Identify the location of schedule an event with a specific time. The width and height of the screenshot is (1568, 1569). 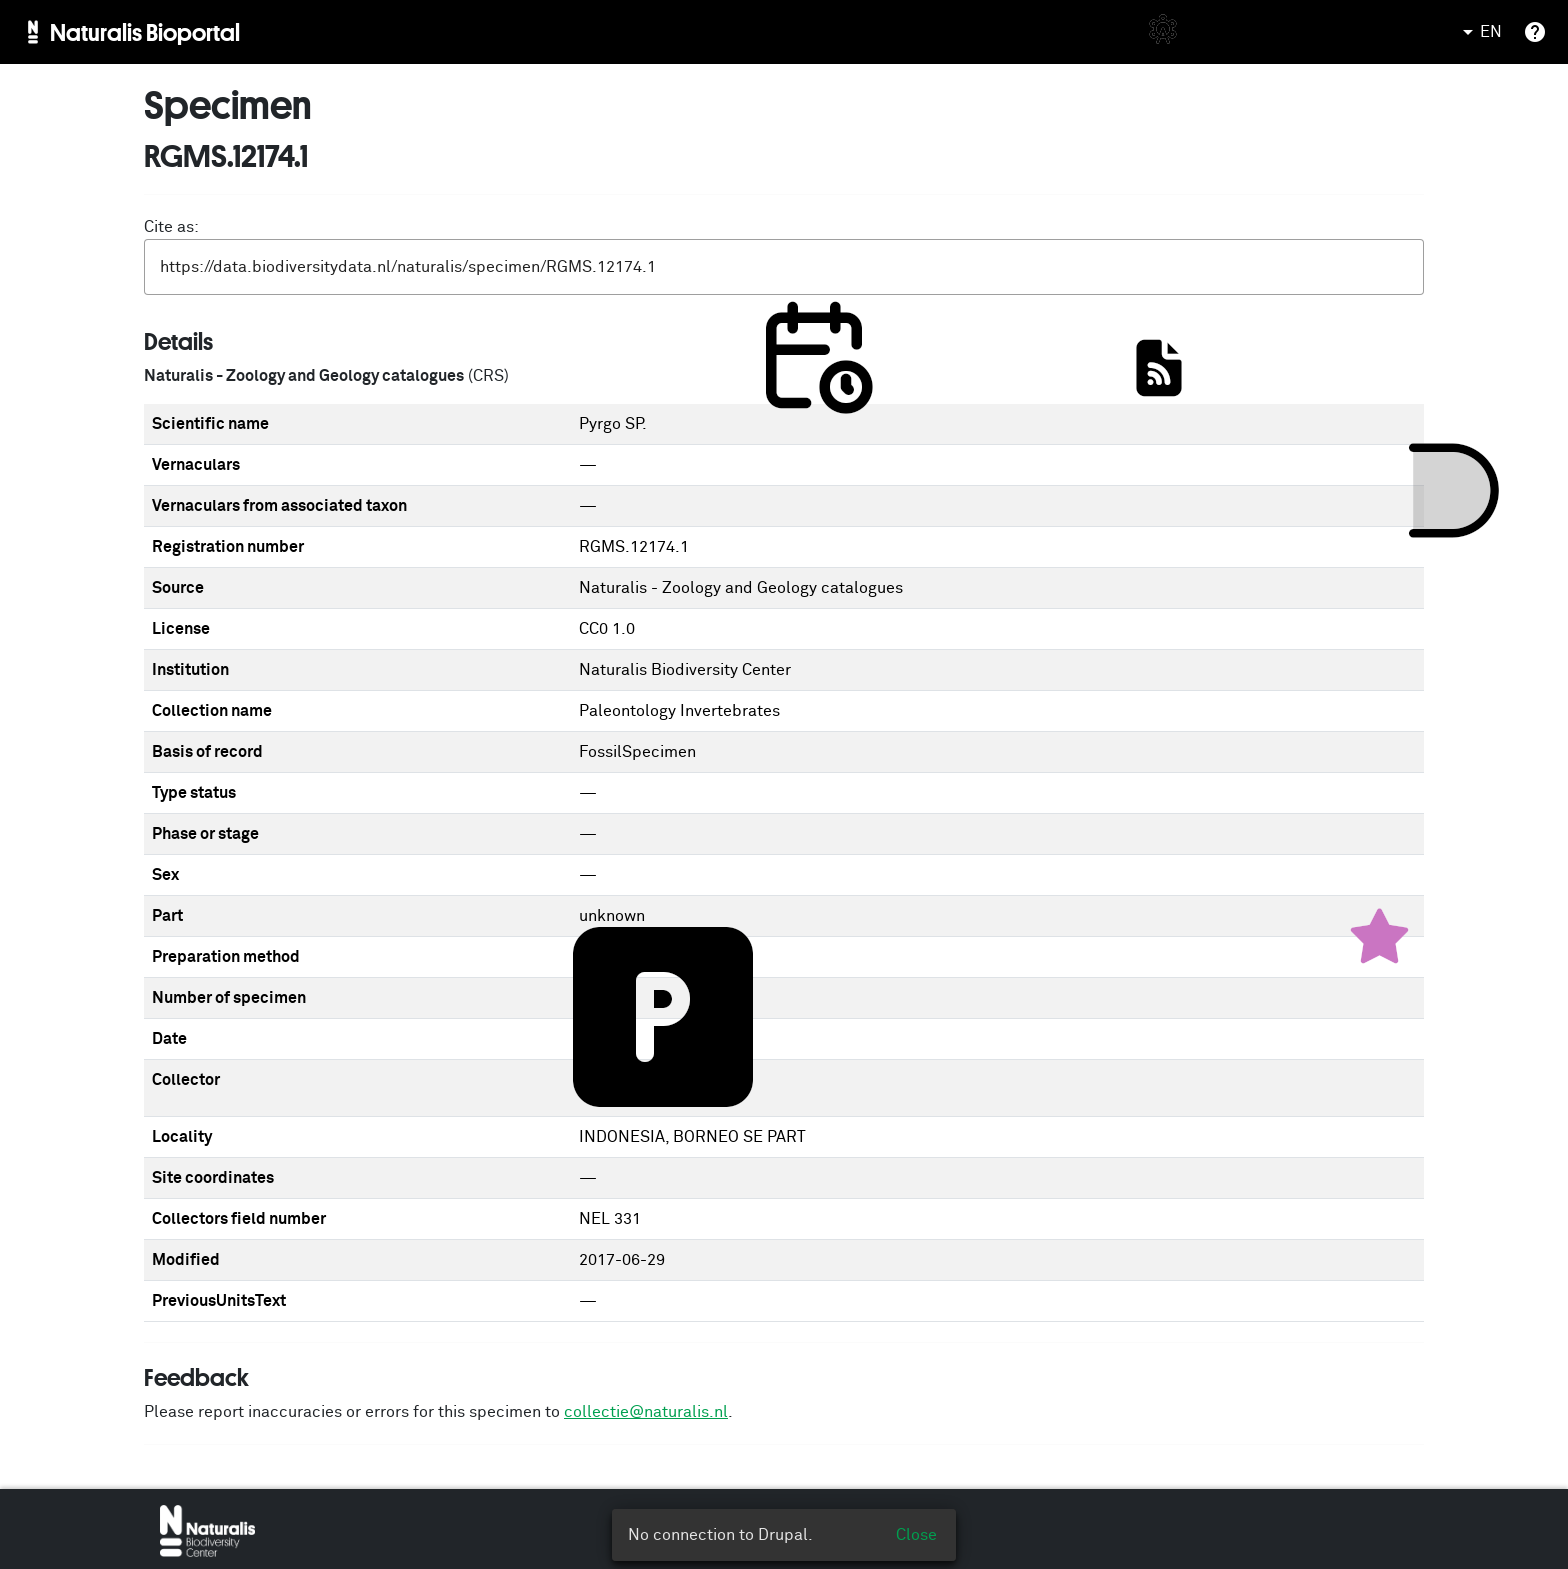
(814, 355).